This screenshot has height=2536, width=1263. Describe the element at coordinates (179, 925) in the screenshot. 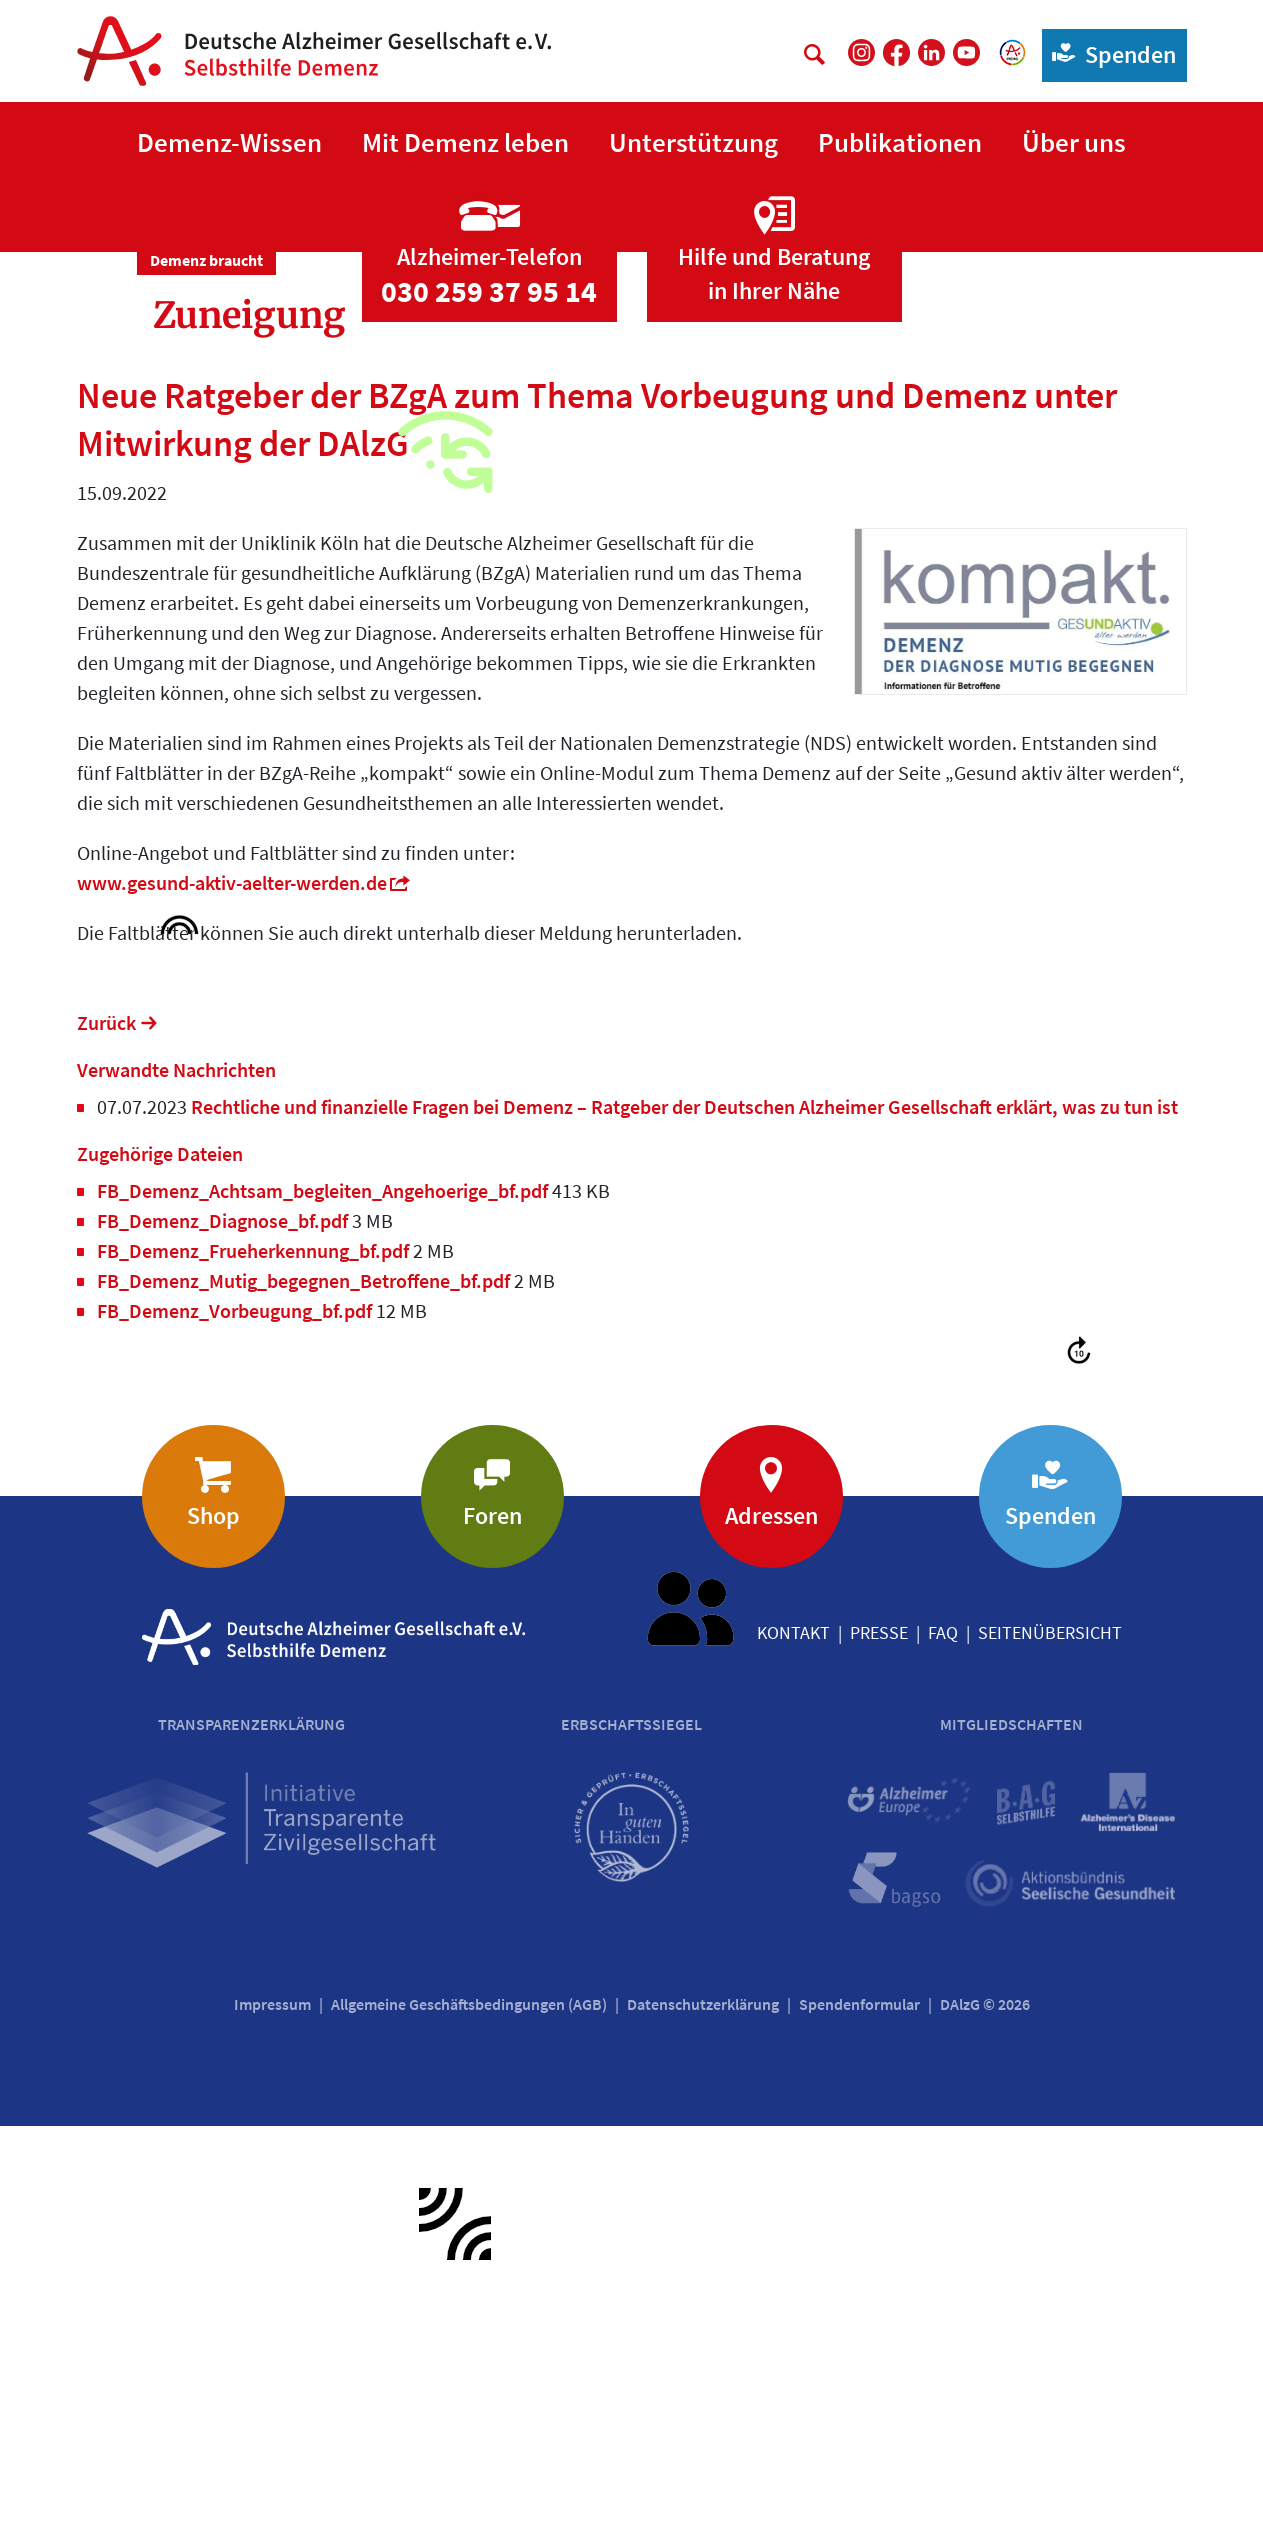

I see `access photo filters or visual effects` at that location.